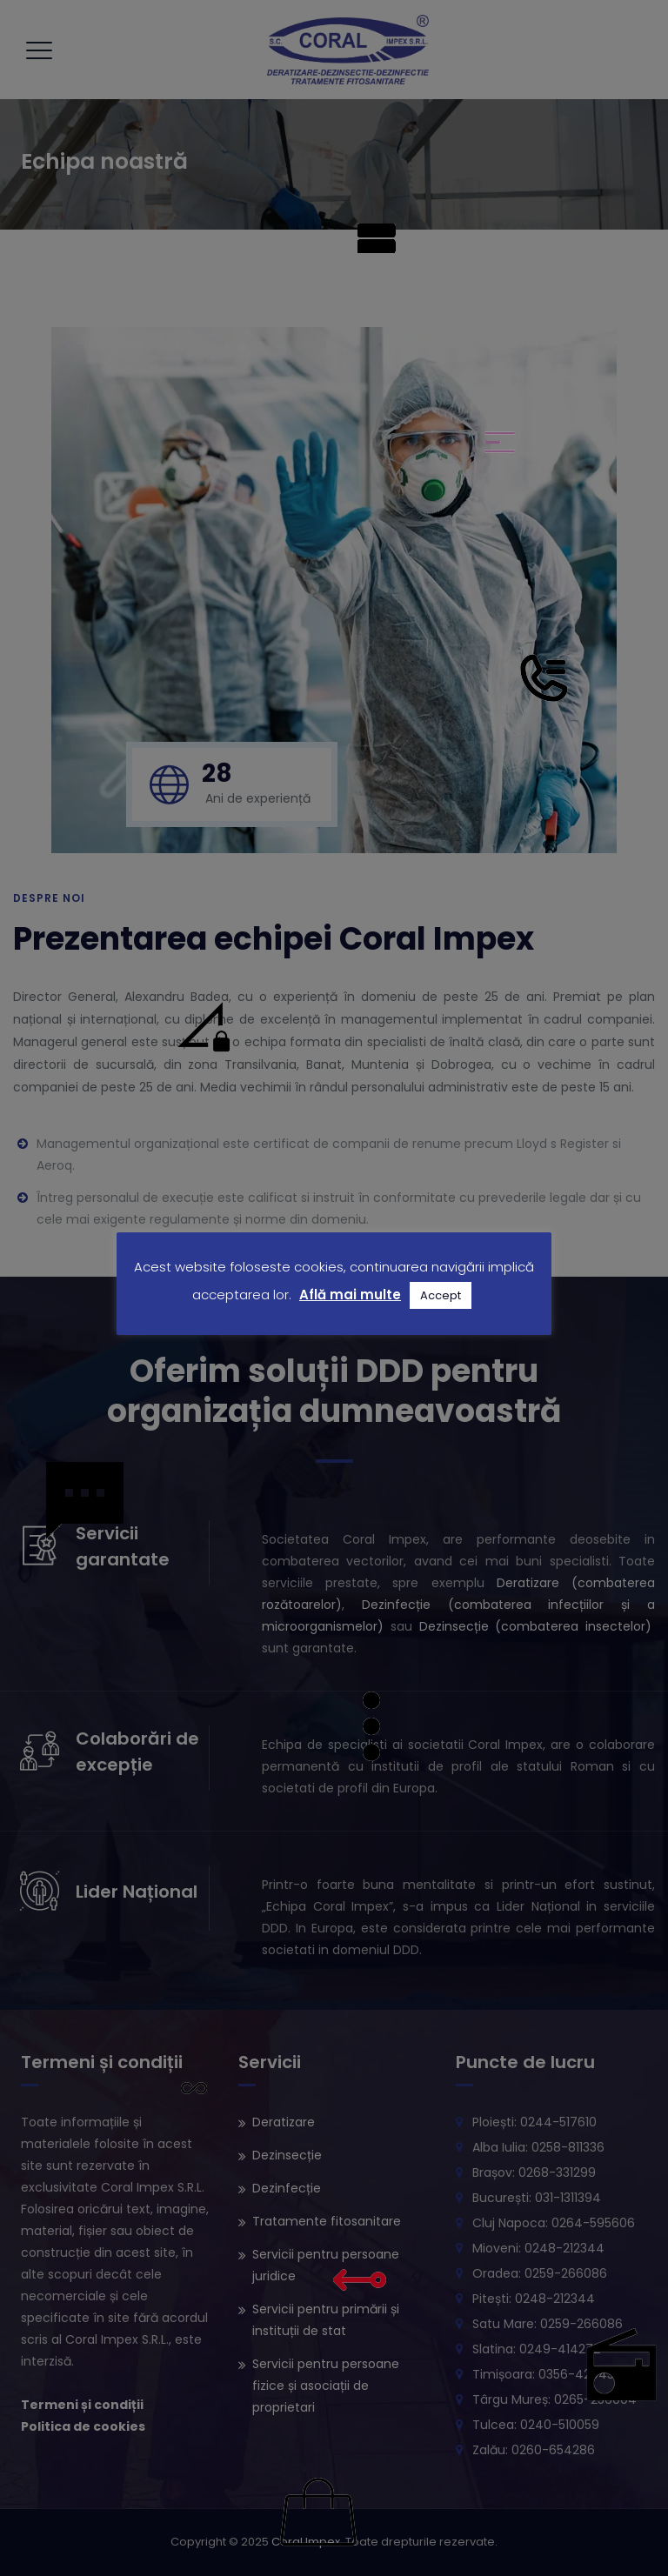 The width and height of the screenshot is (668, 2576). I want to click on go back to the previous screen, so click(359, 2279).